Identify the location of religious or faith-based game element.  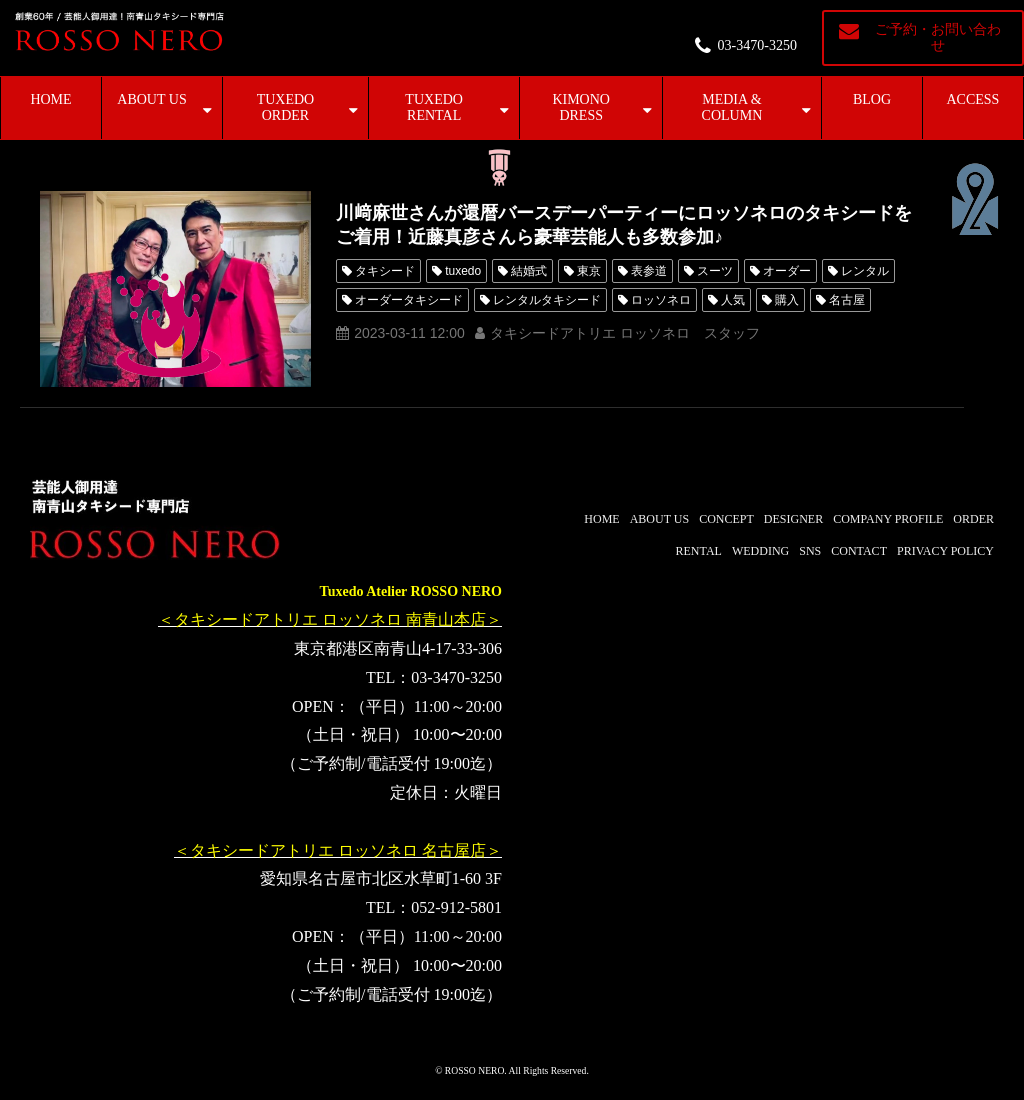
(975, 199).